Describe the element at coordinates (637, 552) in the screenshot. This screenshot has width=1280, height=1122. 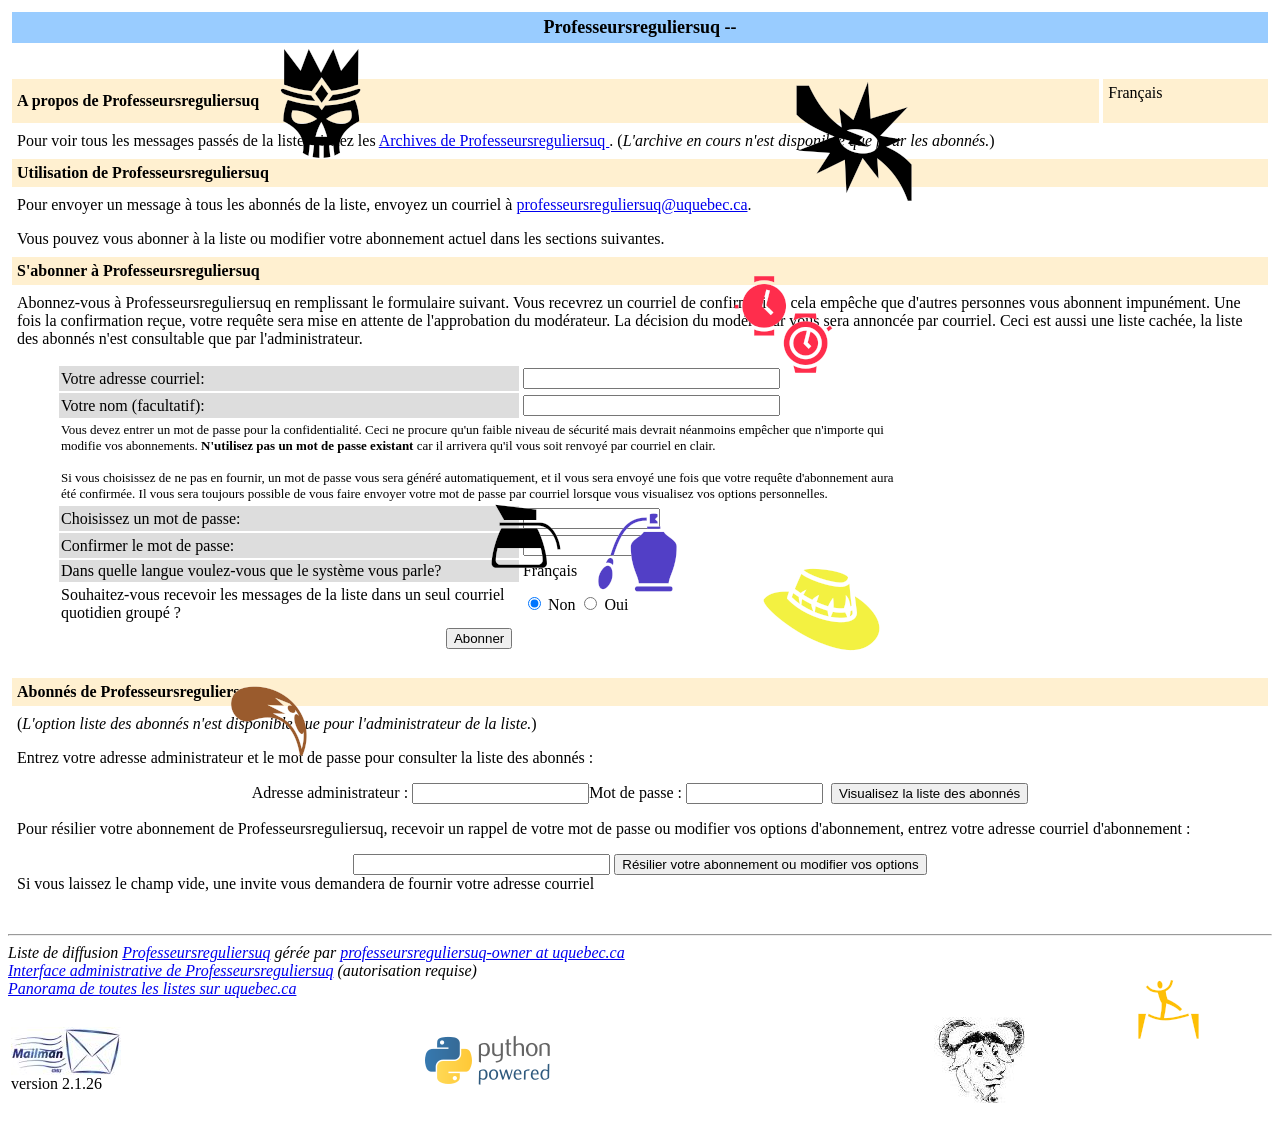
I see `browse fragrance or perfume items` at that location.